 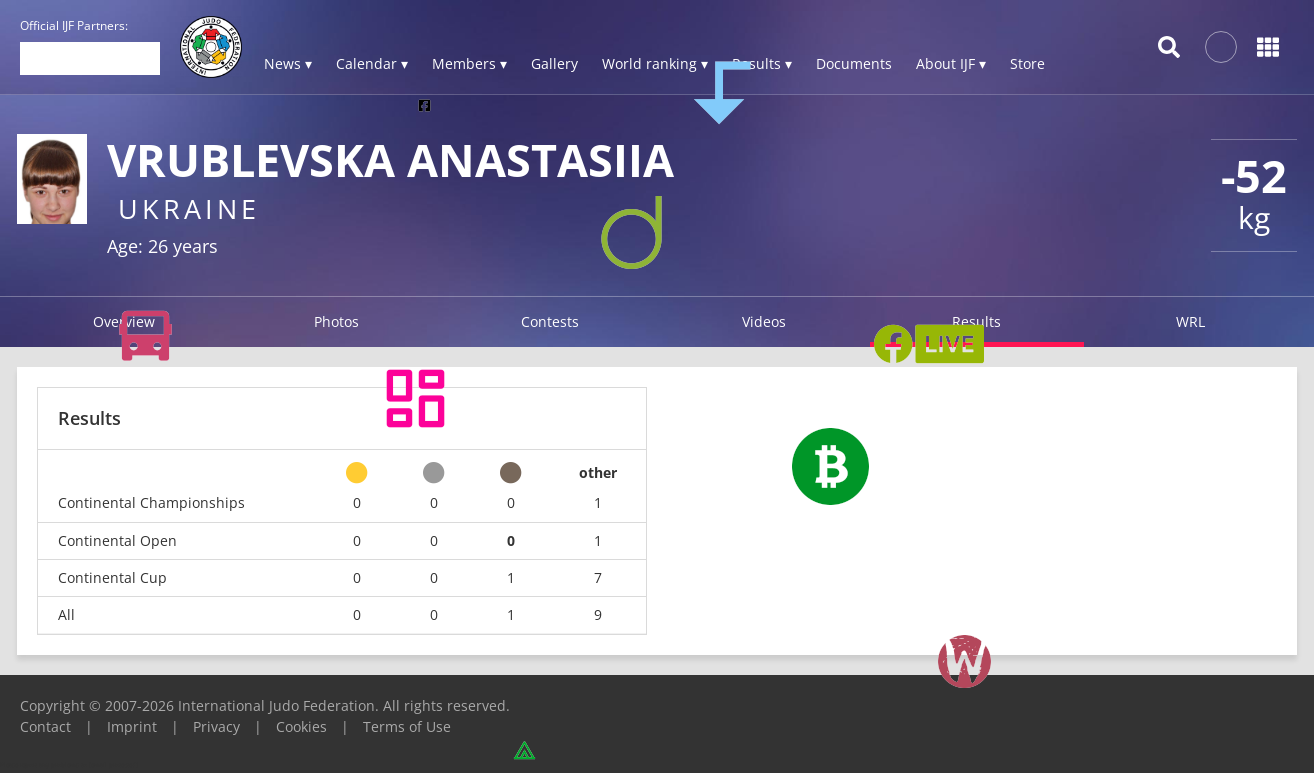 I want to click on wayland display server protocol logo, so click(x=964, y=661).